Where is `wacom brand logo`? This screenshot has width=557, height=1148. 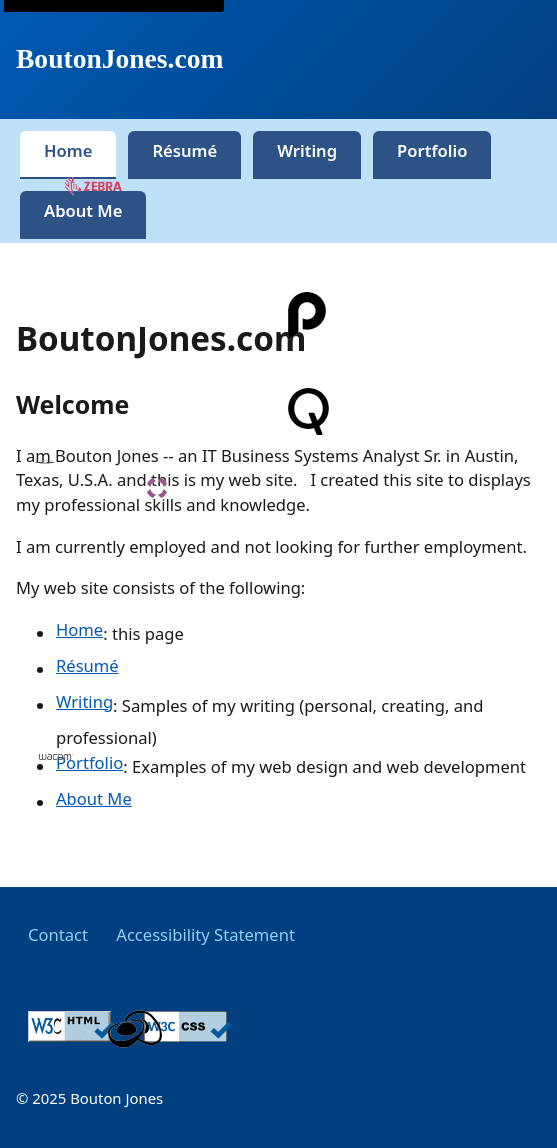 wacom brand logo is located at coordinates (56, 757).